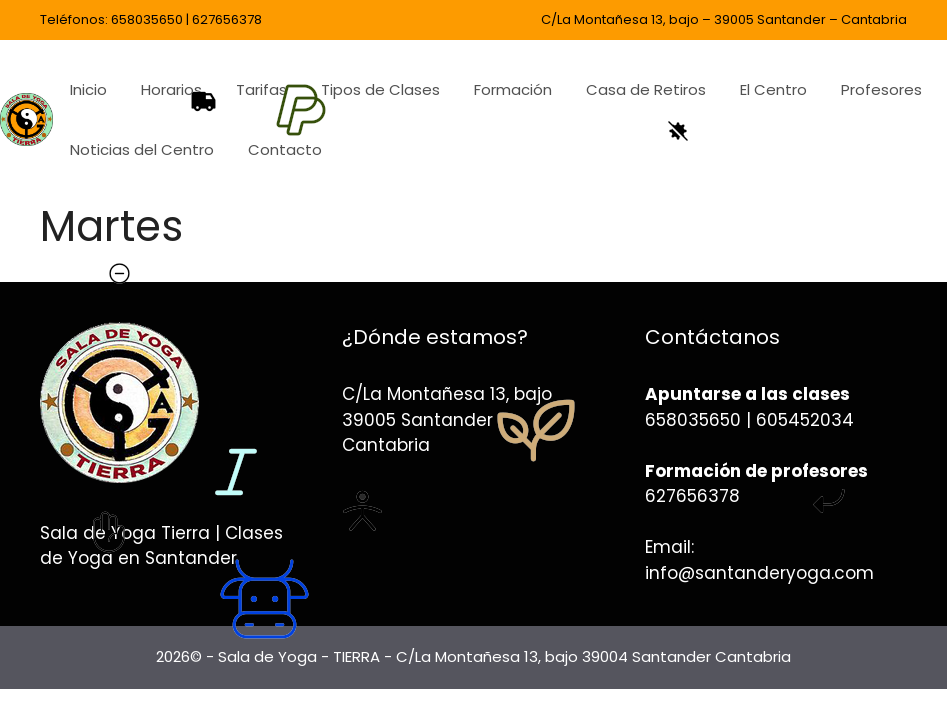  Describe the element at coordinates (536, 428) in the screenshot. I see `view plant care or gardening features` at that location.